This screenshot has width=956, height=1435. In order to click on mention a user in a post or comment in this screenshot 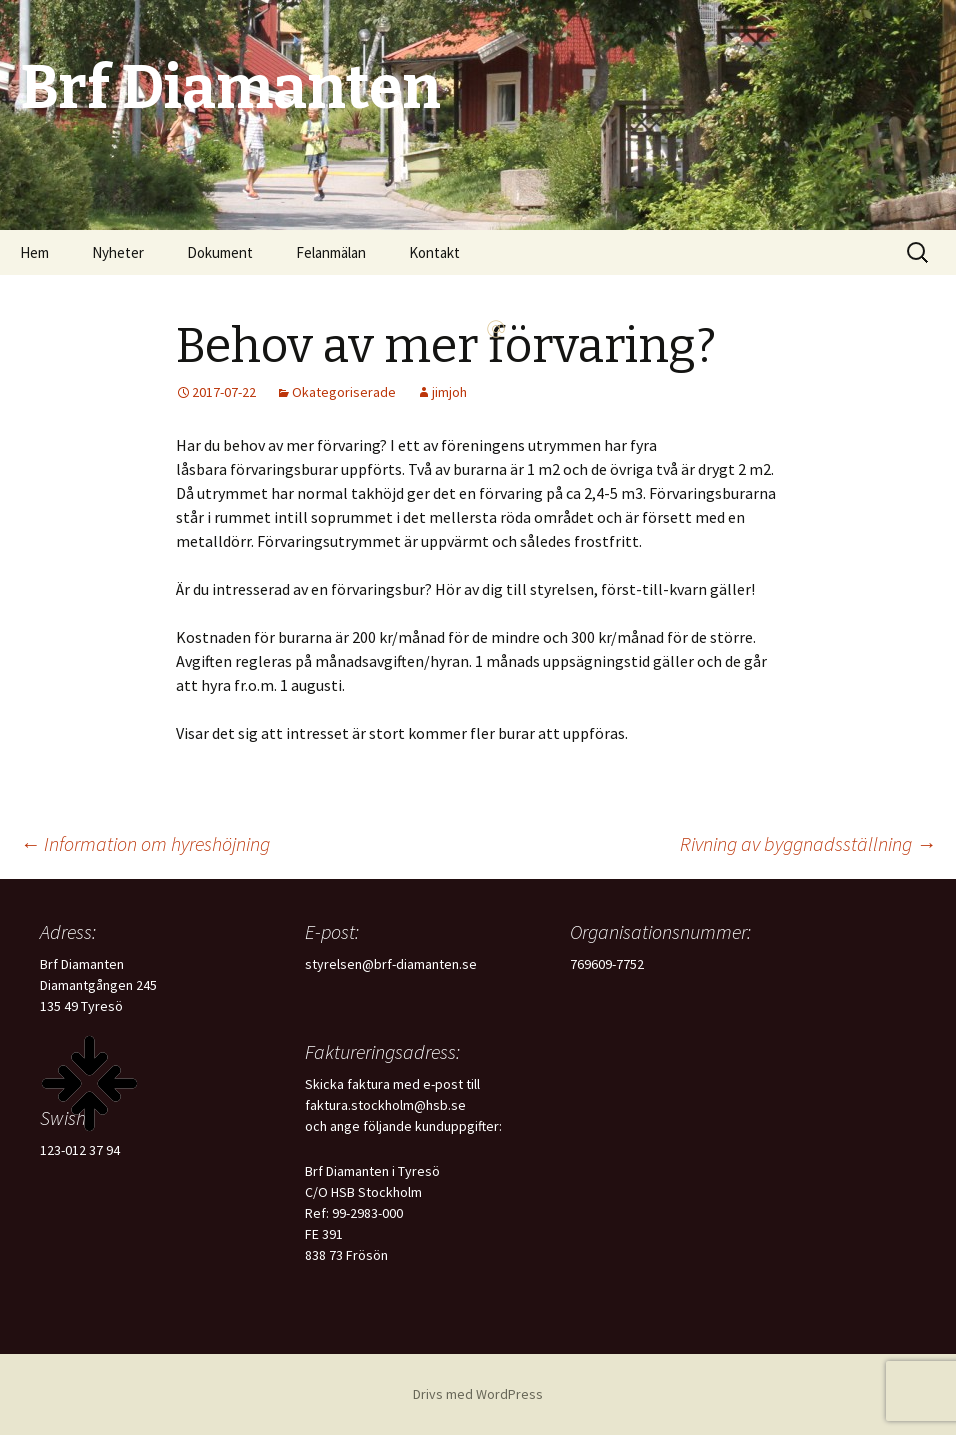, I will do `click(496, 329)`.